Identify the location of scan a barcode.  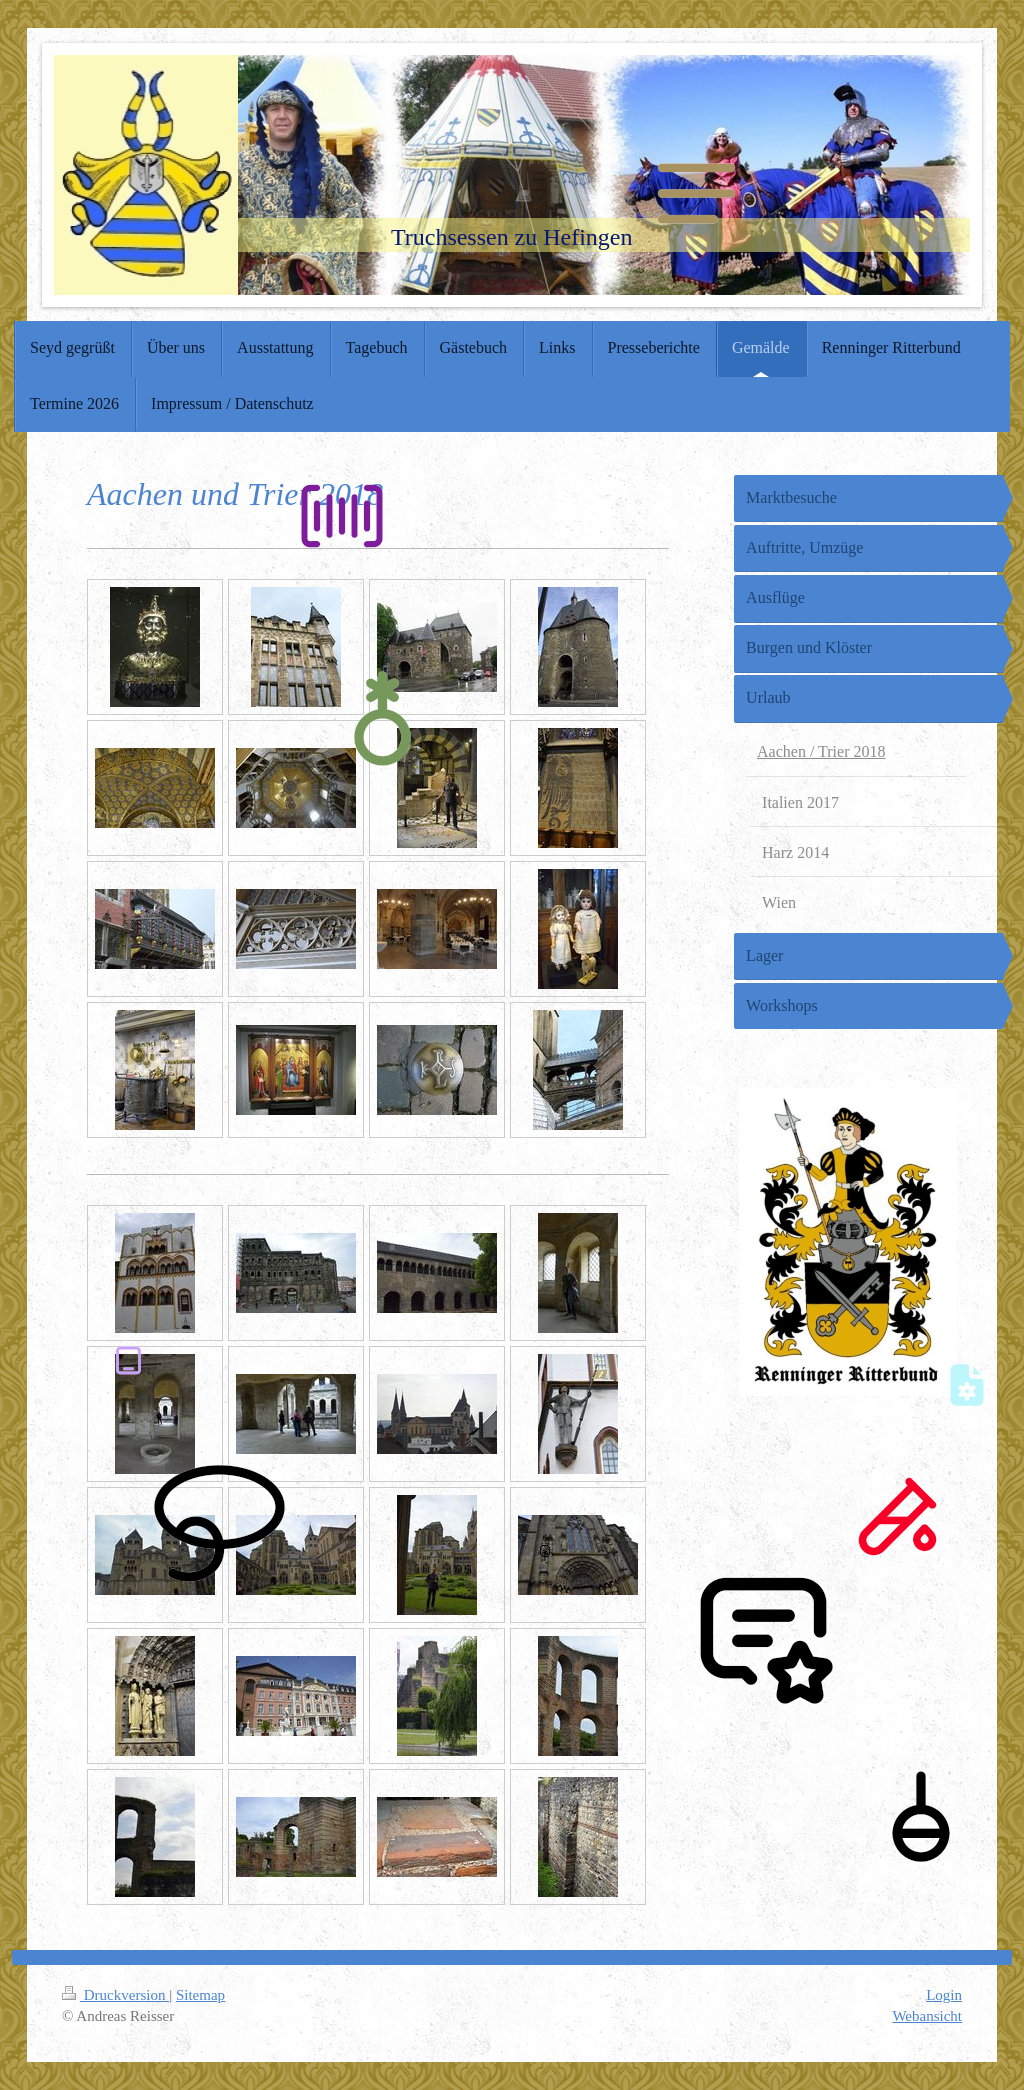
(342, 516).